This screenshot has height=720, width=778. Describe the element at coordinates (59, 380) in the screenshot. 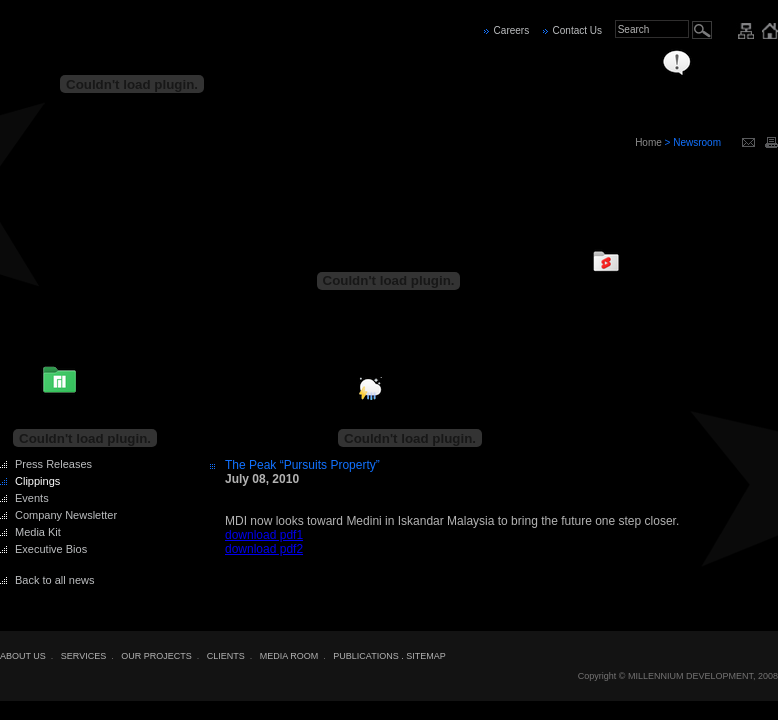

I see `open manjaro linux system folder` at that location.